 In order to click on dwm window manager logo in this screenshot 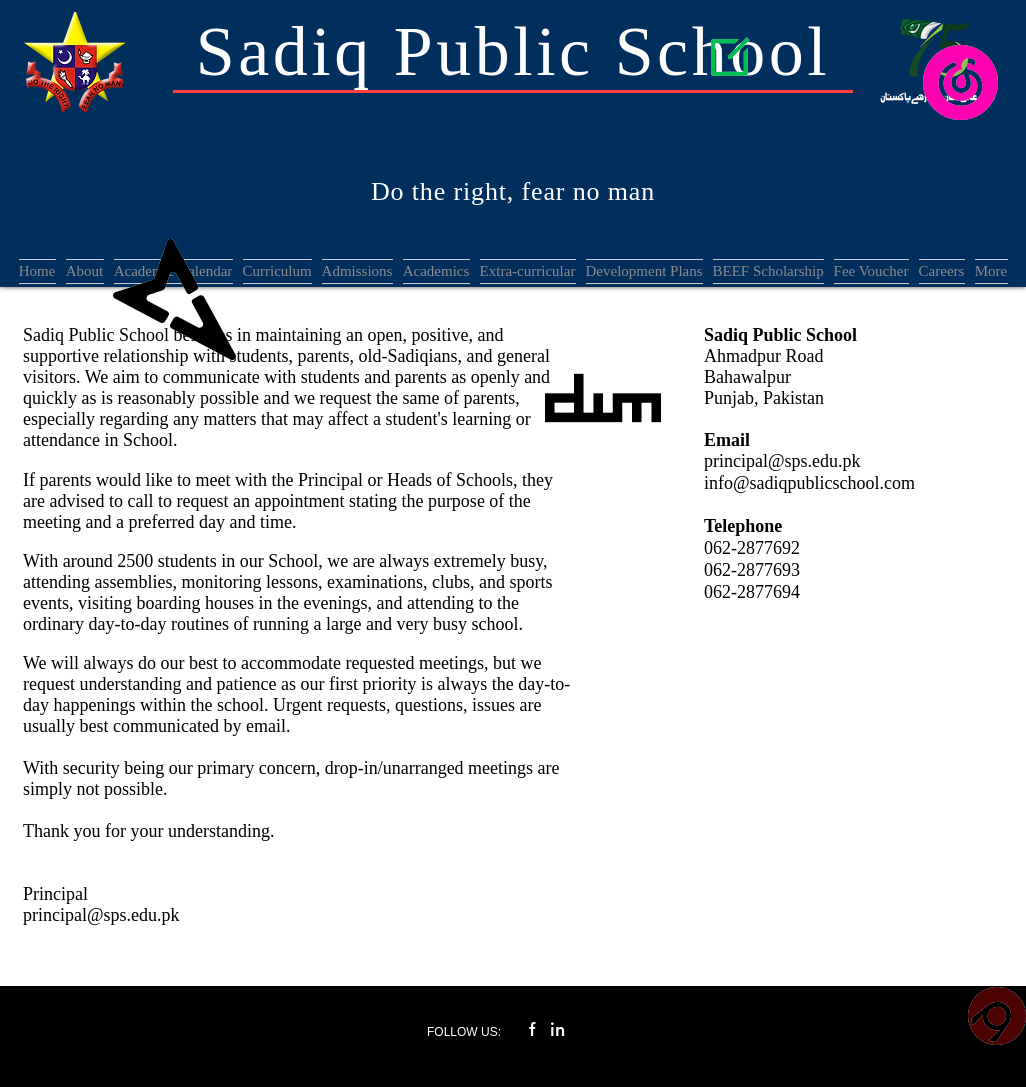, I will do `click(603, 398)`.